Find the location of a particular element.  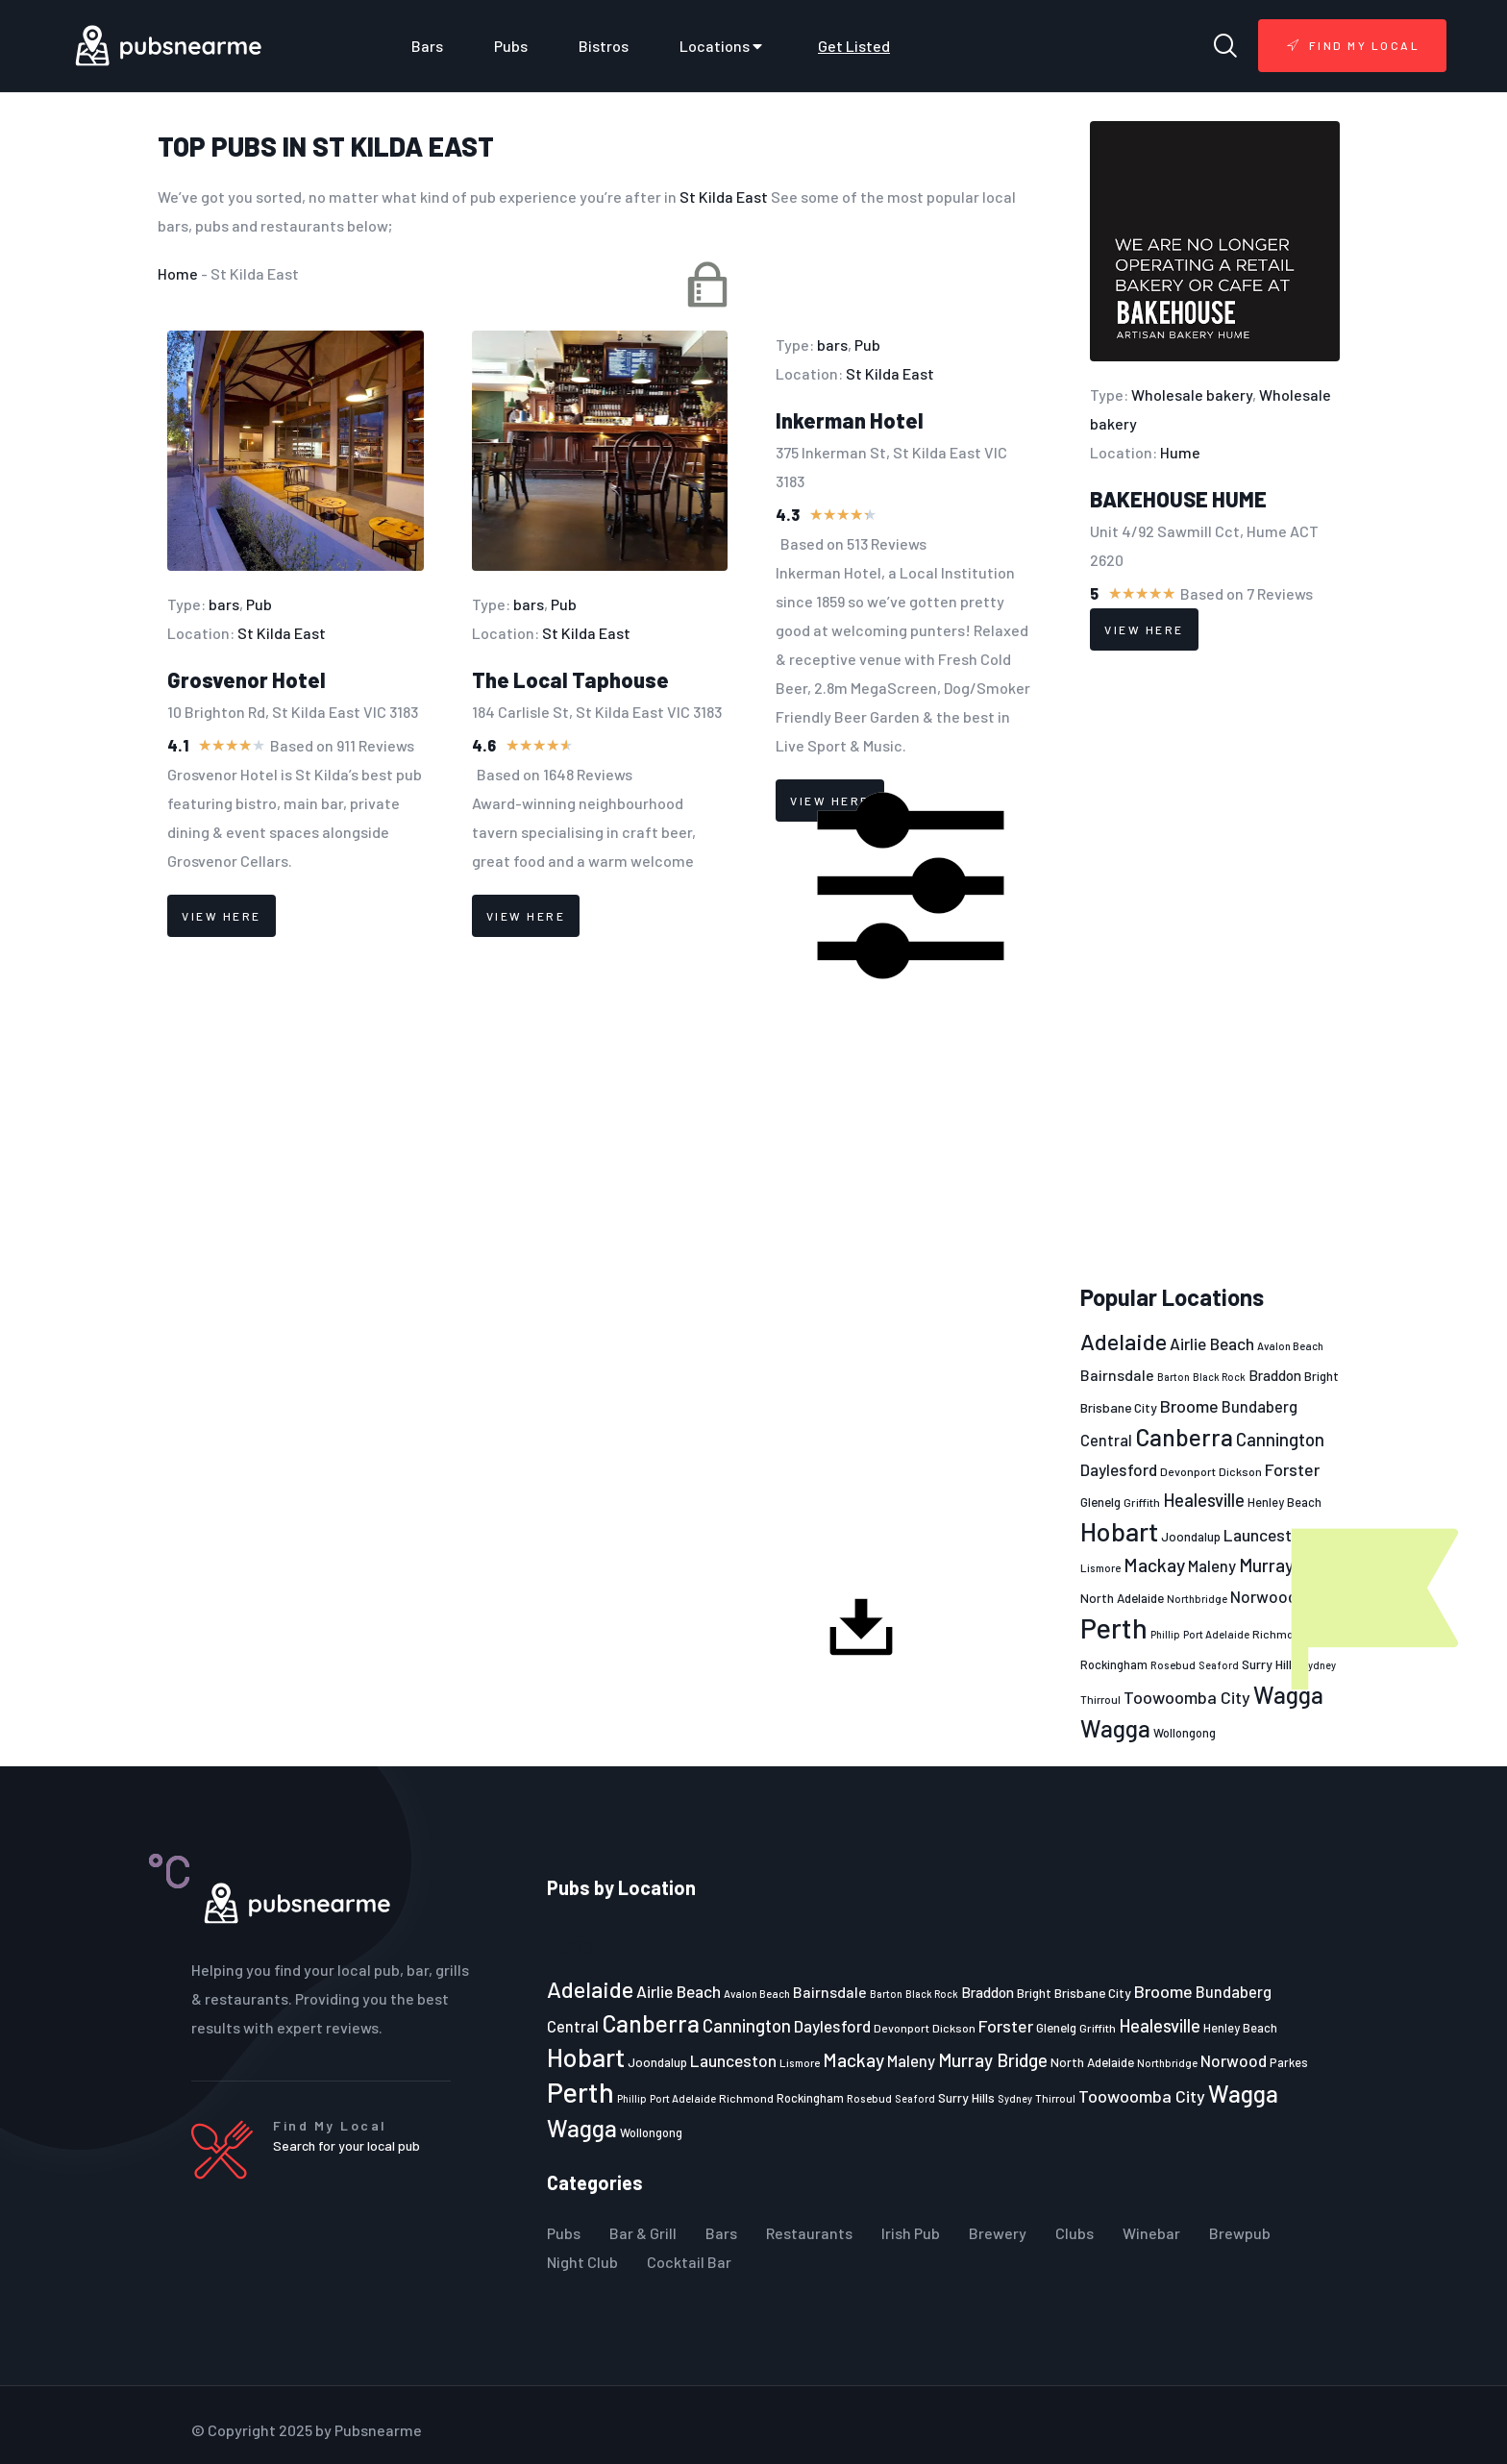

indicates a private git repository is located at coordinates (707, 285).